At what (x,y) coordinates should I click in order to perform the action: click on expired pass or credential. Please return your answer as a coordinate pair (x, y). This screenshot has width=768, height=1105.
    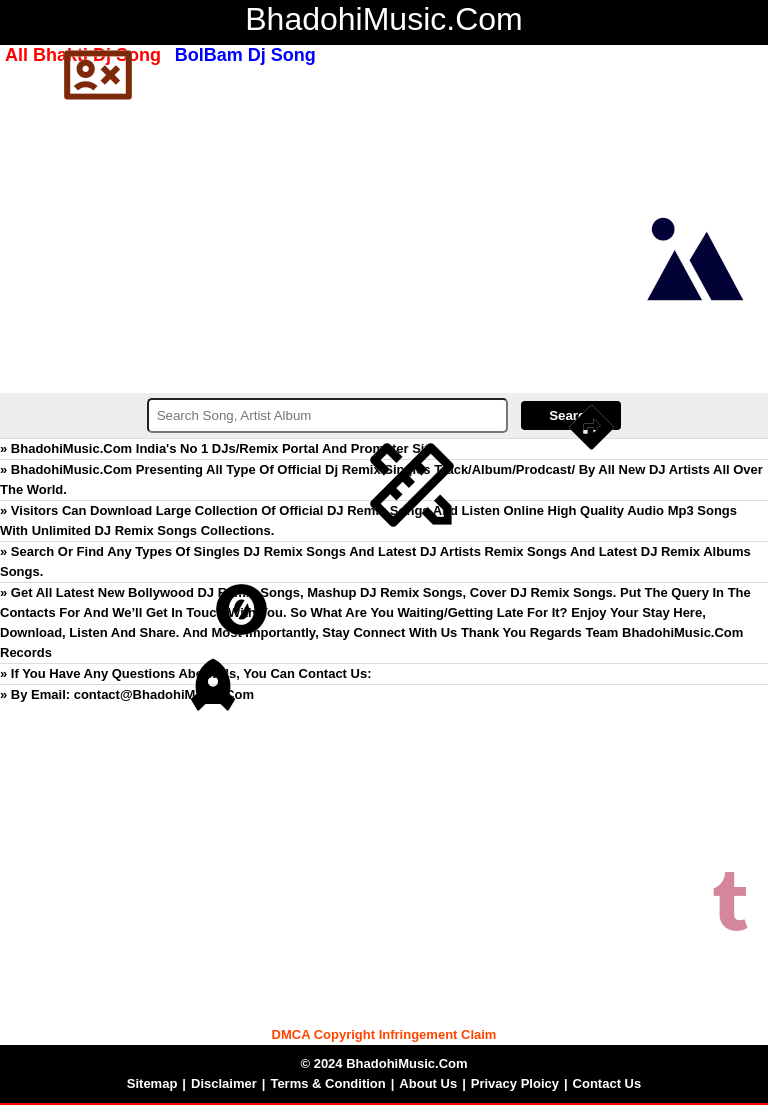
    Looking at the image, I should click on (98, 75).